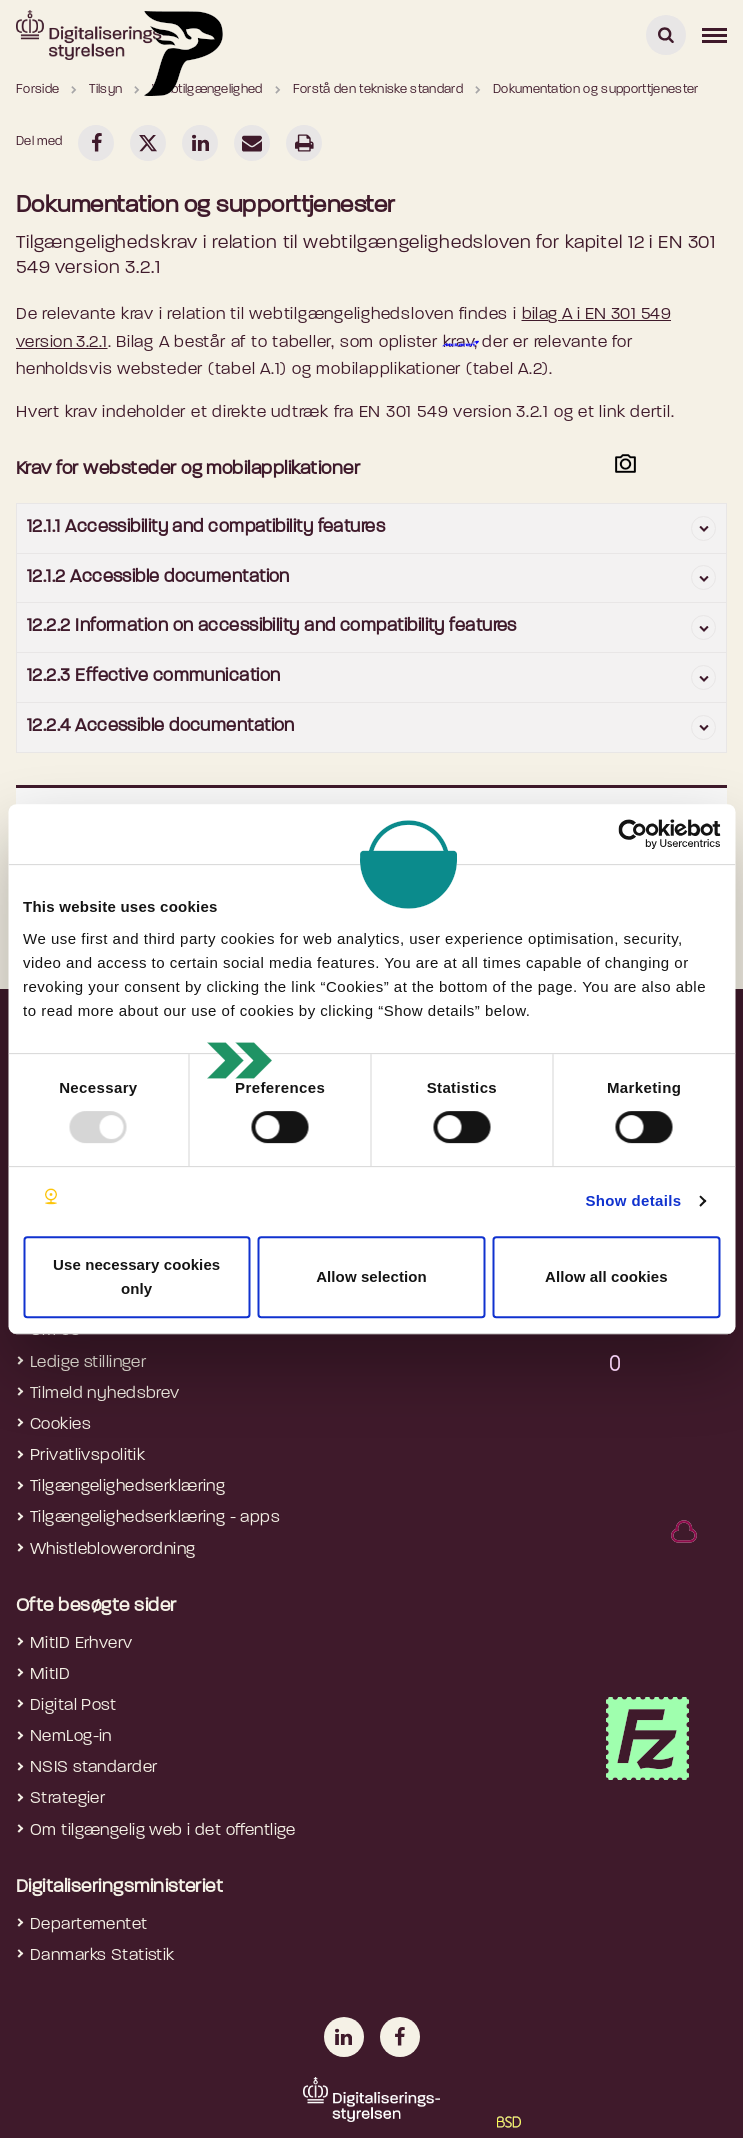  What do you see at coordinates (647, 1738) in the screenshot?
I see `open FileZilla FTP client` at bounding box center [647, 1738].